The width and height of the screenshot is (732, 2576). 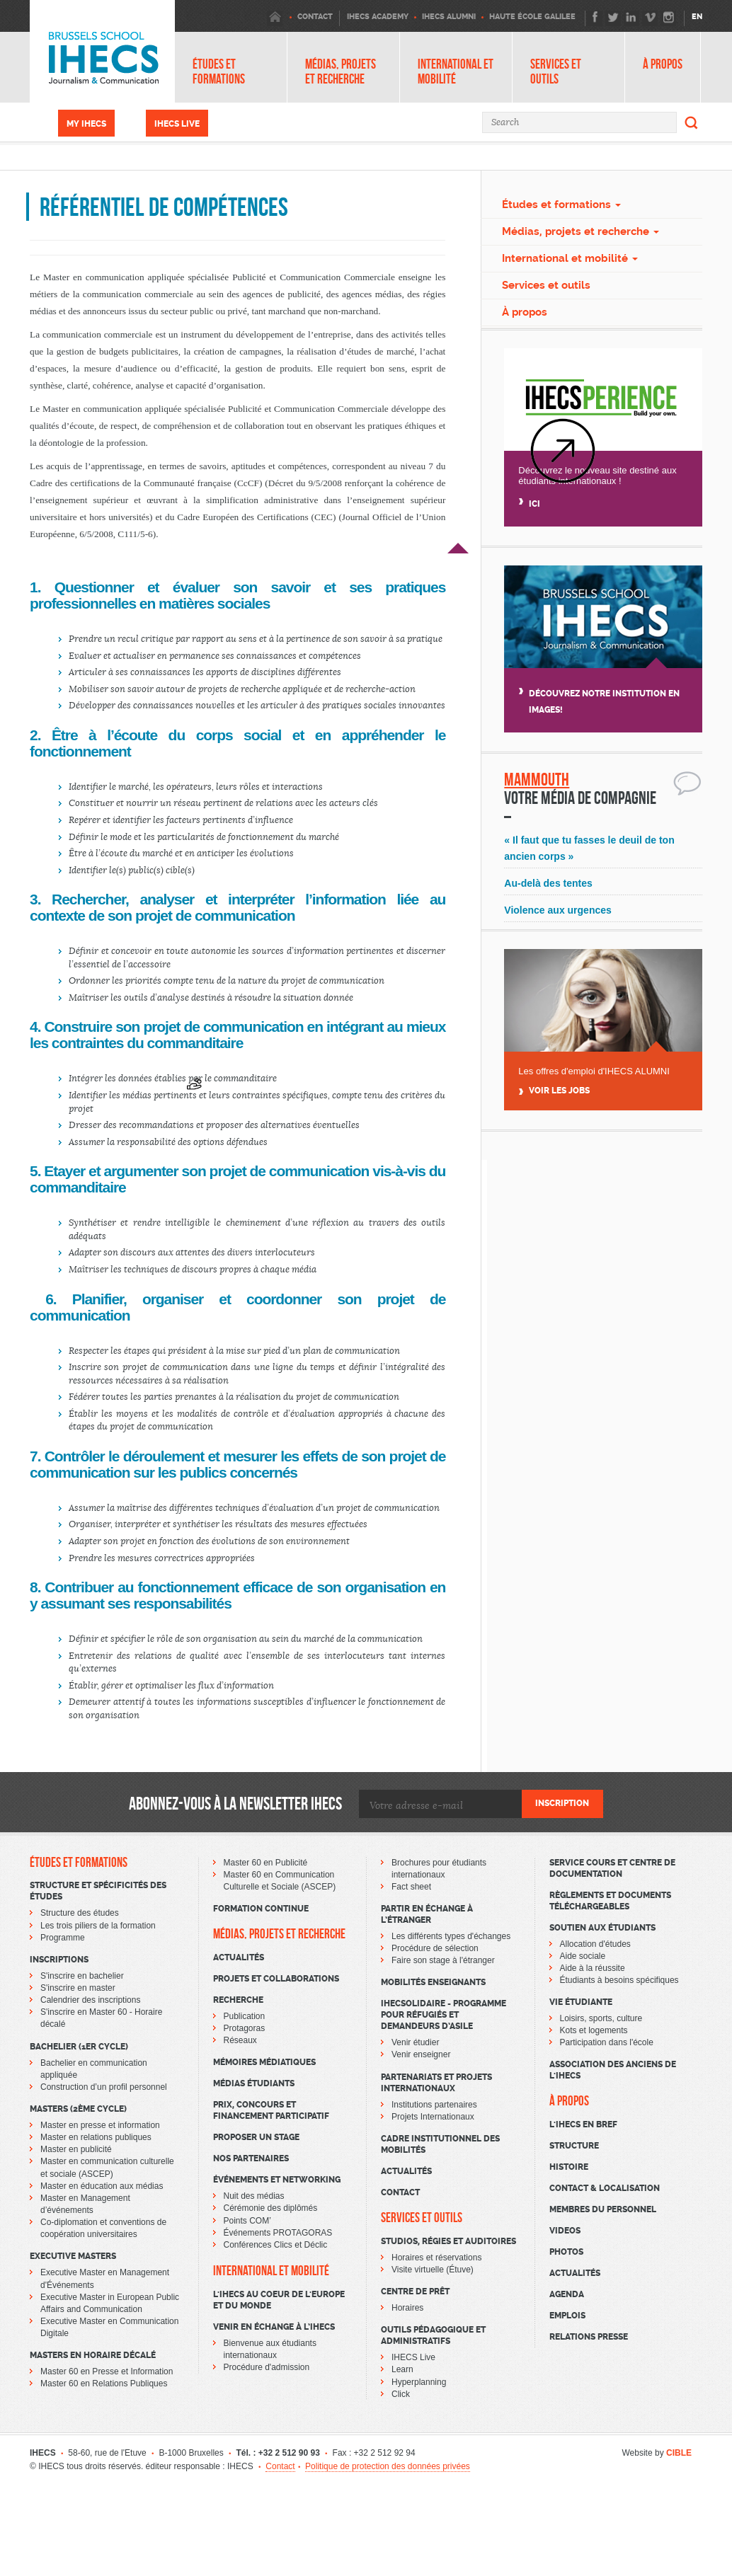 I want to click on make a payment or donation, so click(x=195, y=1084).